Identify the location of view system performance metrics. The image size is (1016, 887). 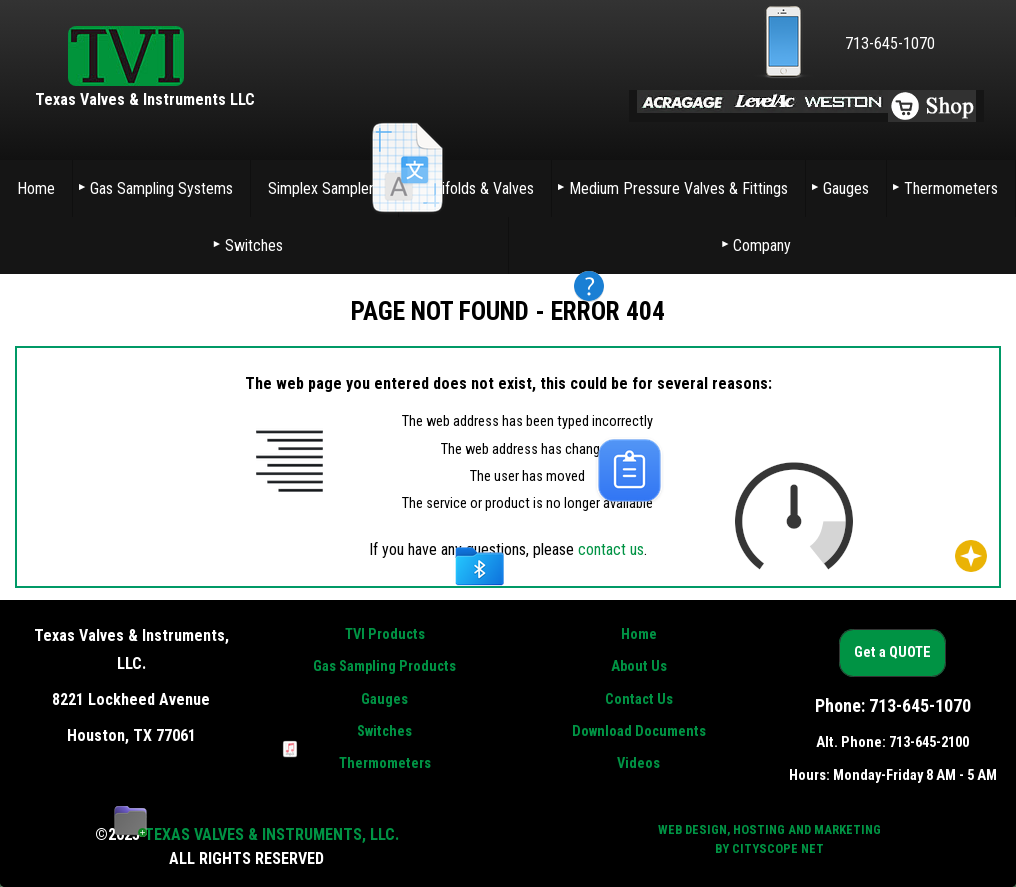
(794, 514).